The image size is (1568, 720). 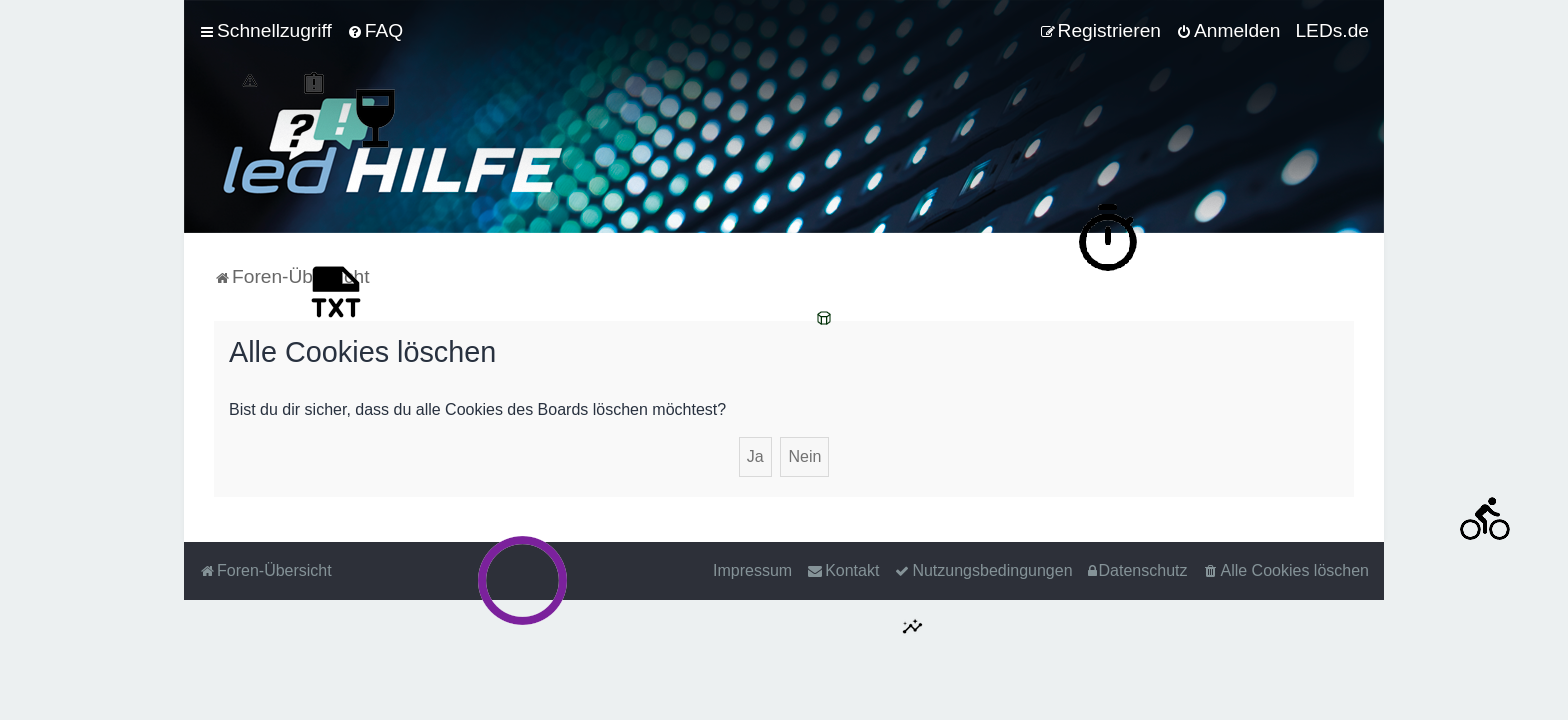 What do you see at coordinates (250, 80) in the screenshot?
I see `indicates a warning or caution state` at bounding box center [250, 80].